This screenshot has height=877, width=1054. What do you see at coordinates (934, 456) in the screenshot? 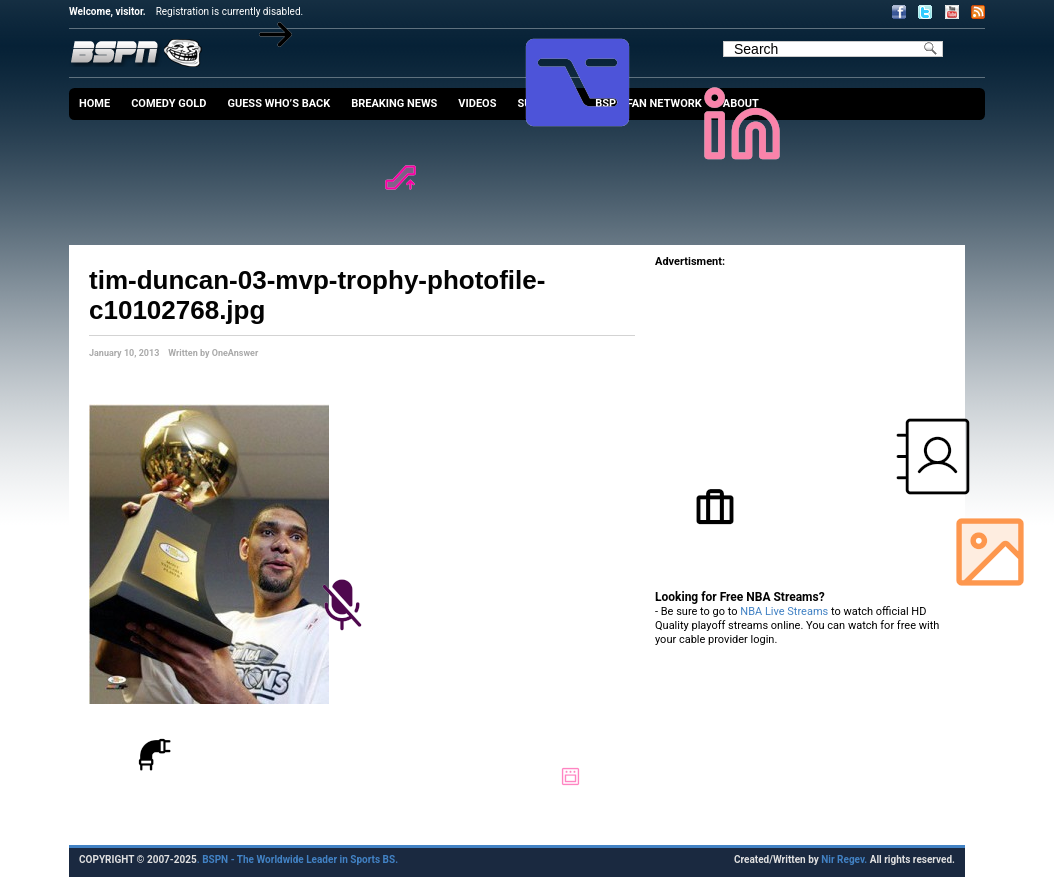
I see `open your contacts or address book` at bounding box center [934, 456].